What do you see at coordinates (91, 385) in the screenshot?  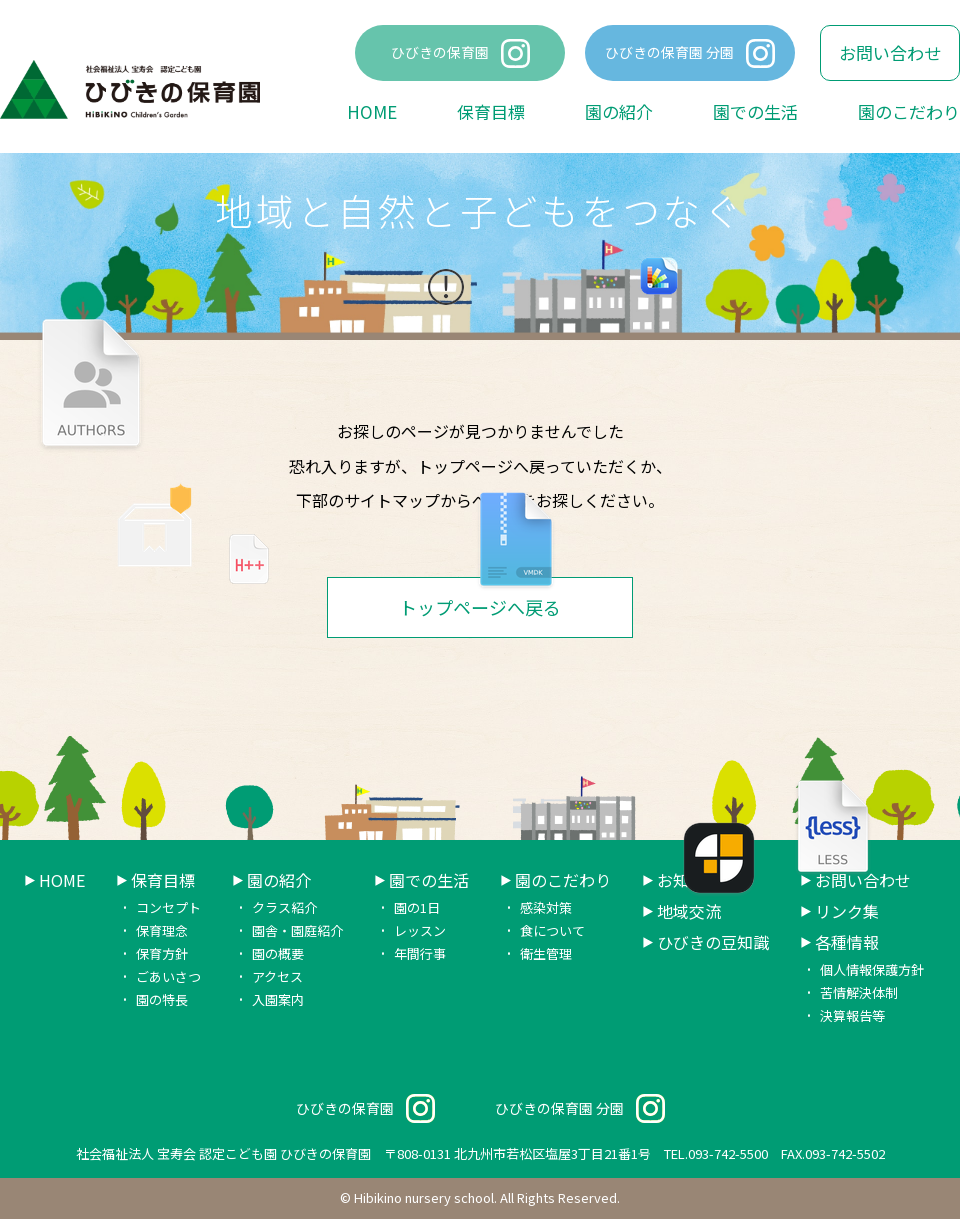 I see `authors or contributors text file` at bounding box center [91, 385].